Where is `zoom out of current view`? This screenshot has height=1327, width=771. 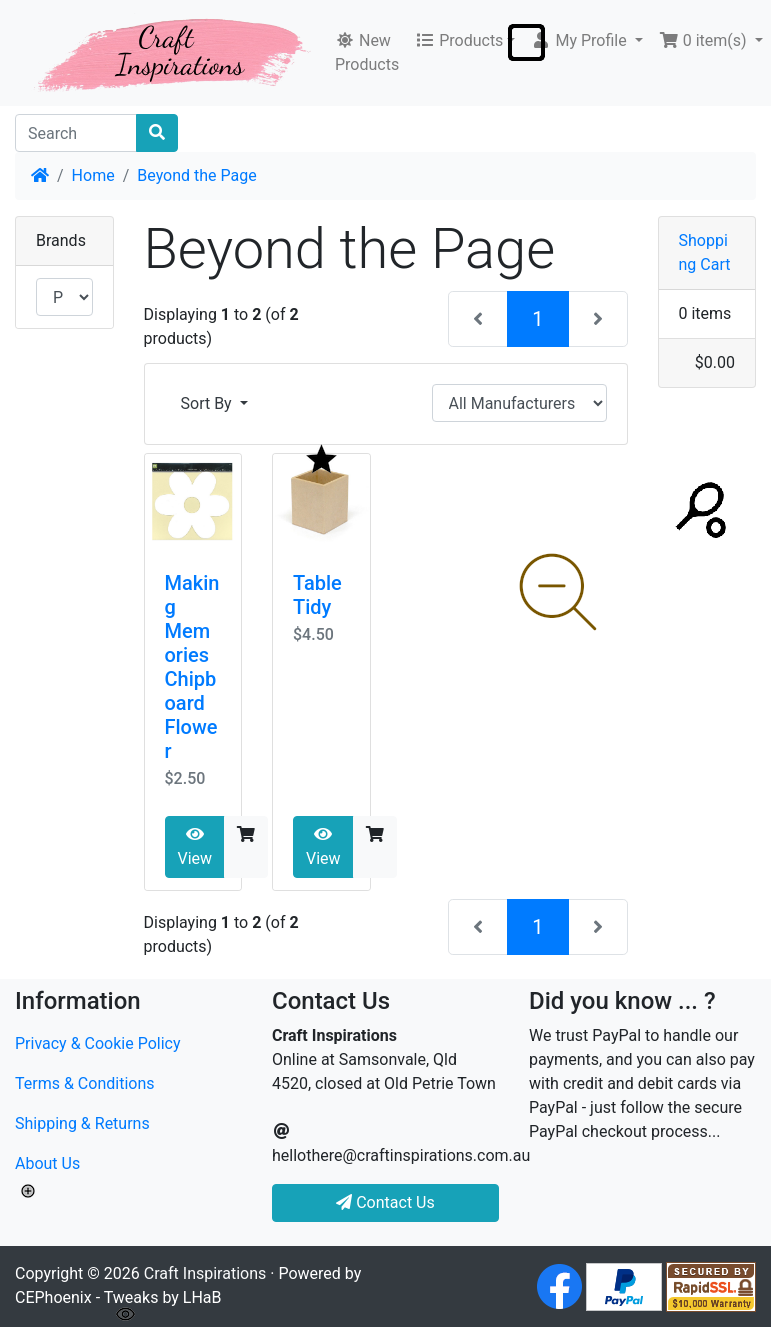
zoom out of current view is located at coordinates (558, 592).